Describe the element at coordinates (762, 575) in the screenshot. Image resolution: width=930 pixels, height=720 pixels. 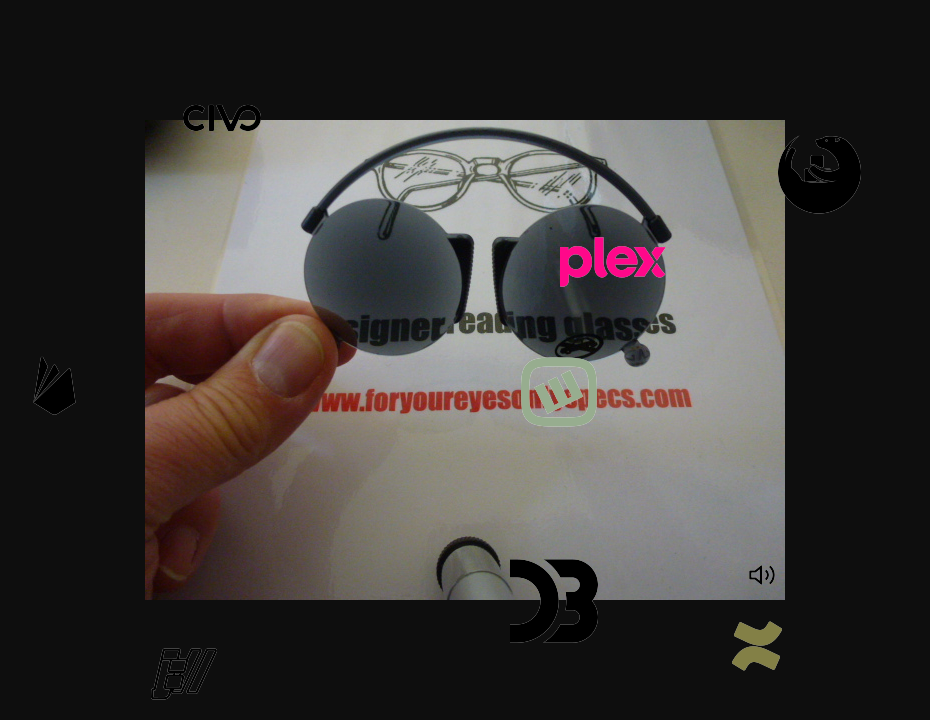
I see `increase audio volume` at that location.